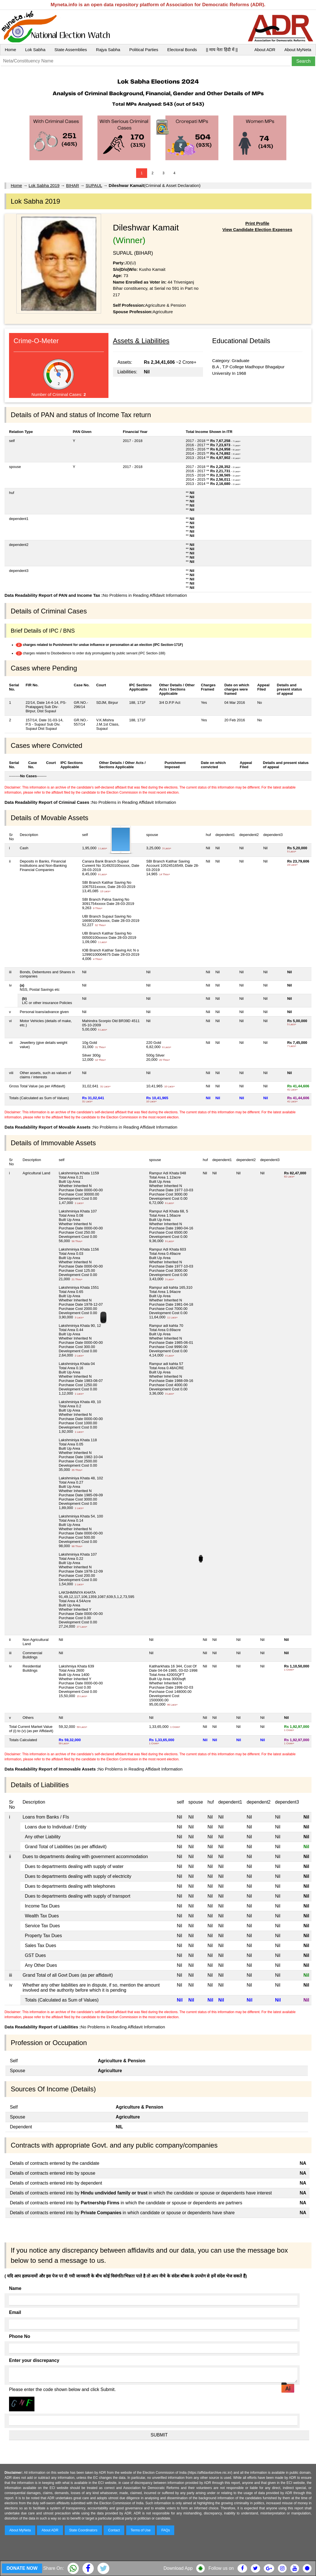  I want to click on locked RAID 6+ storage volume, so click(162, 127).